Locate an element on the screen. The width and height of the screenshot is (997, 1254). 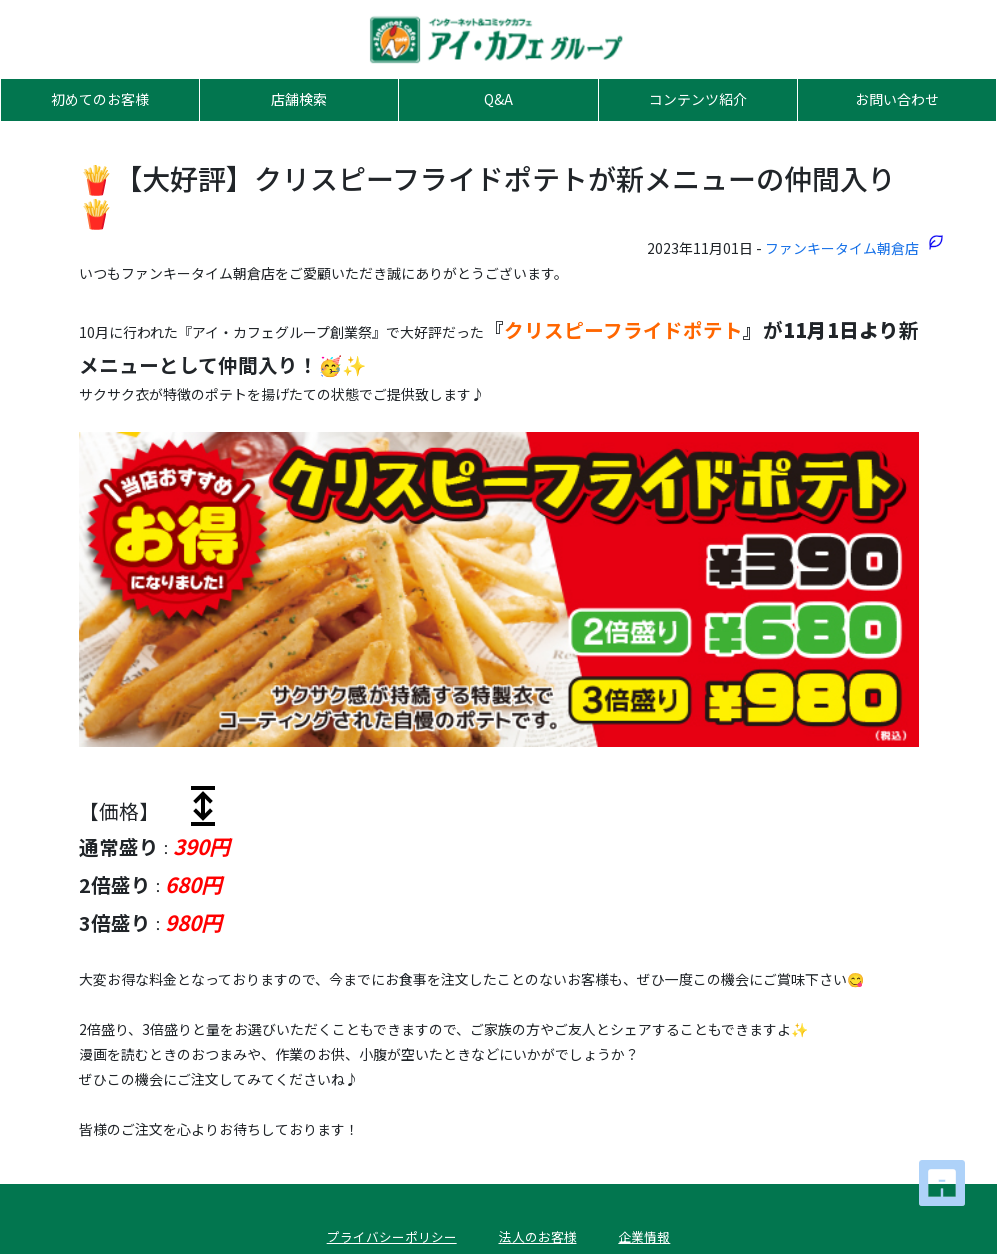
indicates eco-friendly or sustainable option is located at coordinates (936, 242).